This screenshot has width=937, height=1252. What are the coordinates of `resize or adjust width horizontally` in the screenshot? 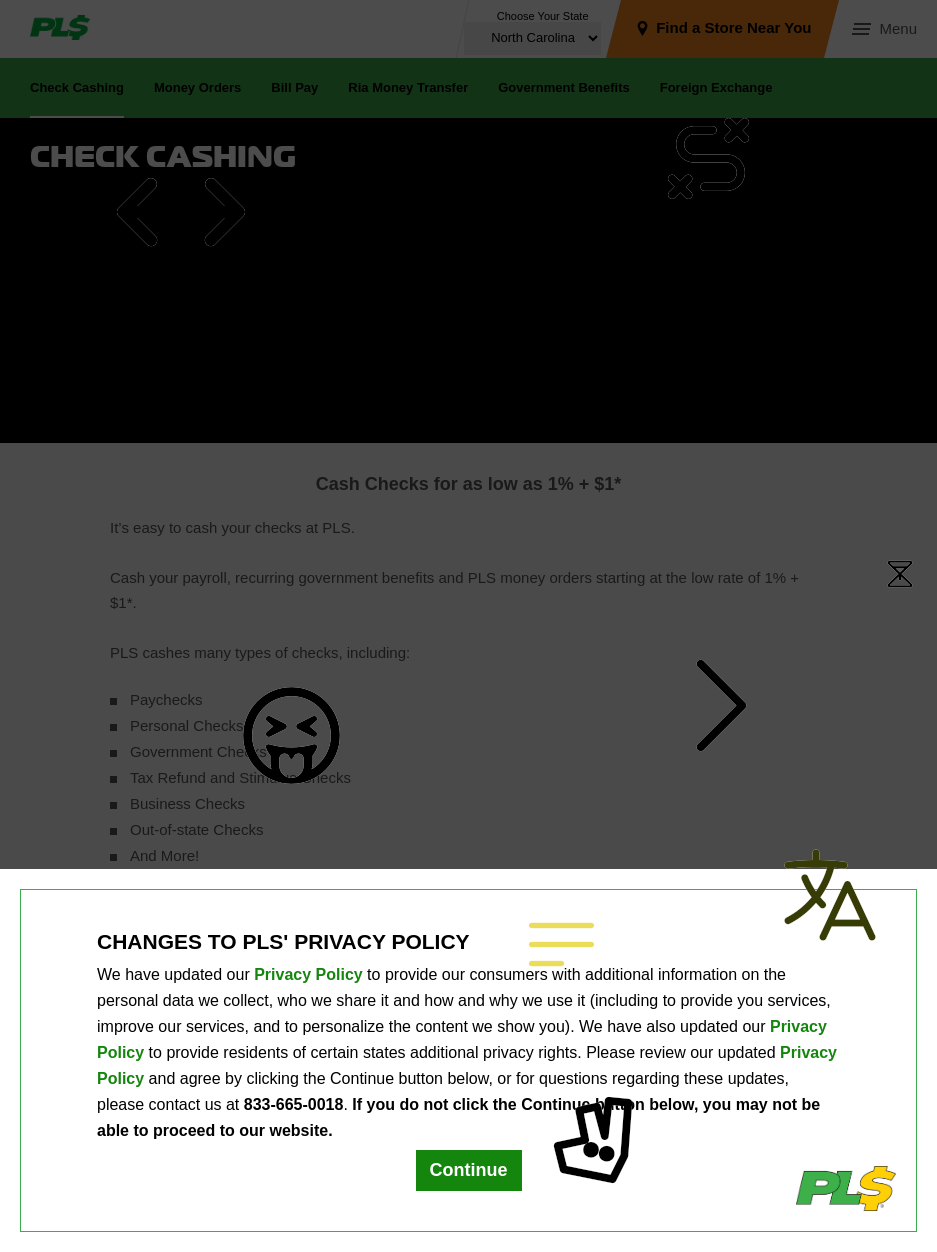 It's located at (181, 214).